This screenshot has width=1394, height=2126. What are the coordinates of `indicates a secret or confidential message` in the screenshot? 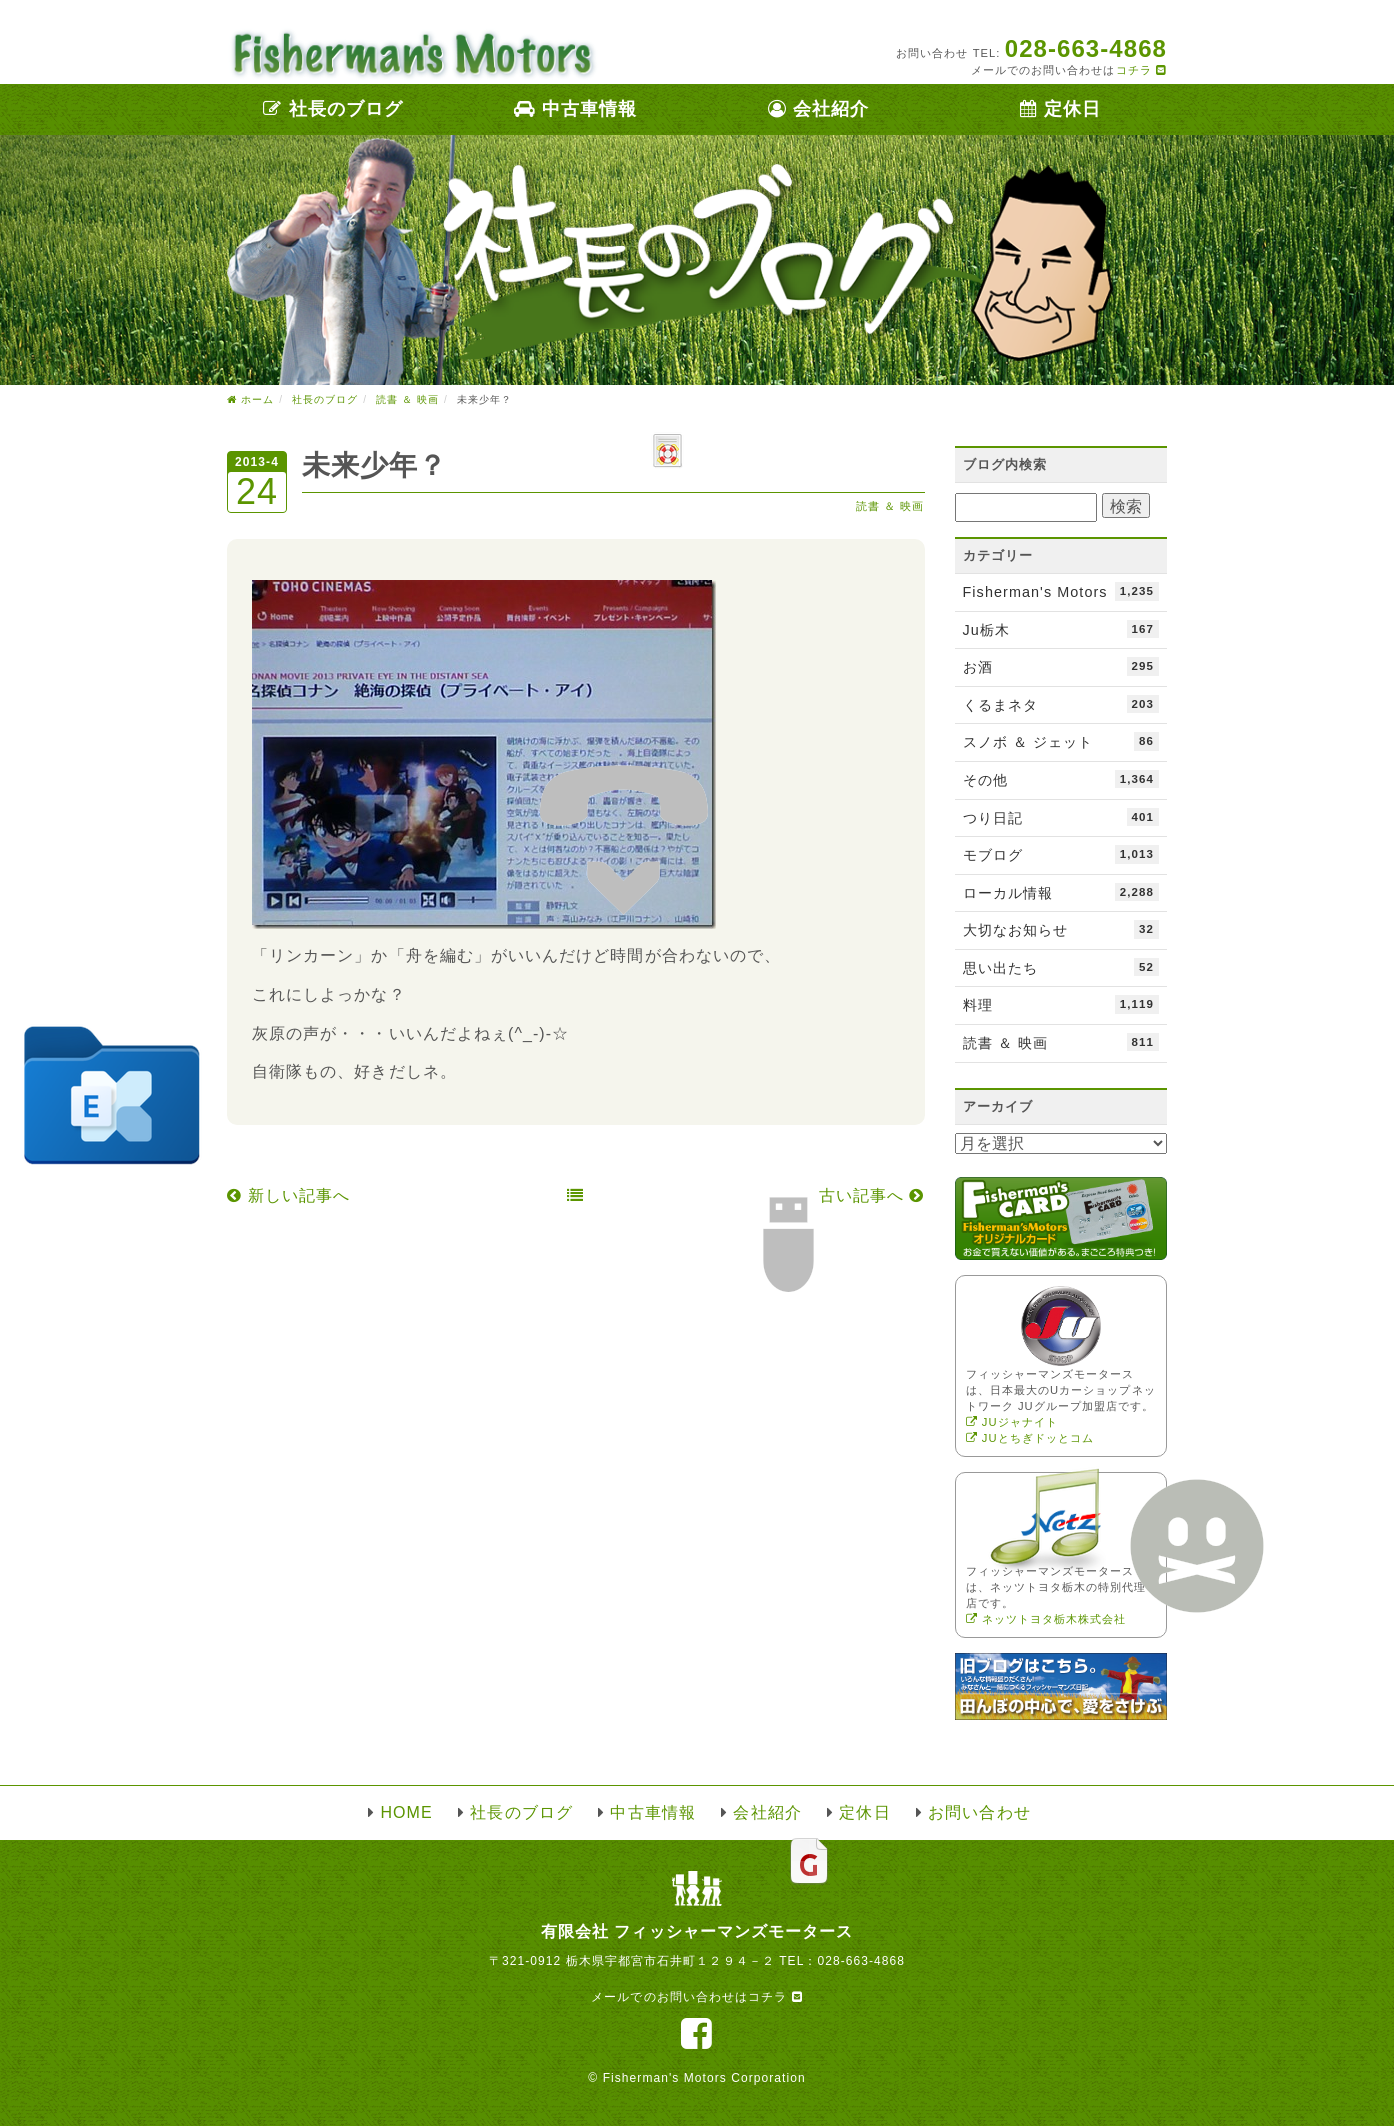 It's located at (1197, 1546).